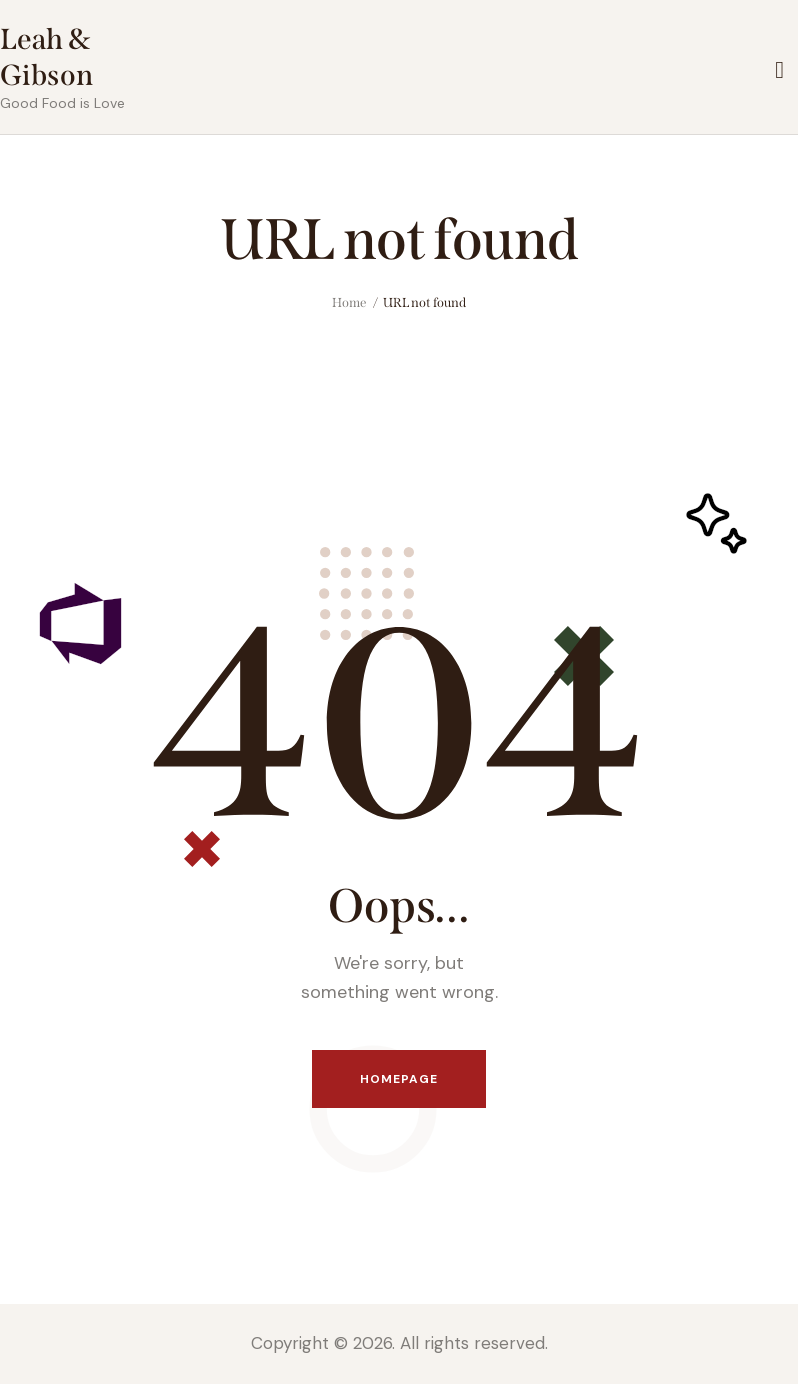 The image size is (798, 1384). What do you see at coordinates (80, 623) in the screenshot?
I see `open azure devops integration` at bounding box center [80, 623].